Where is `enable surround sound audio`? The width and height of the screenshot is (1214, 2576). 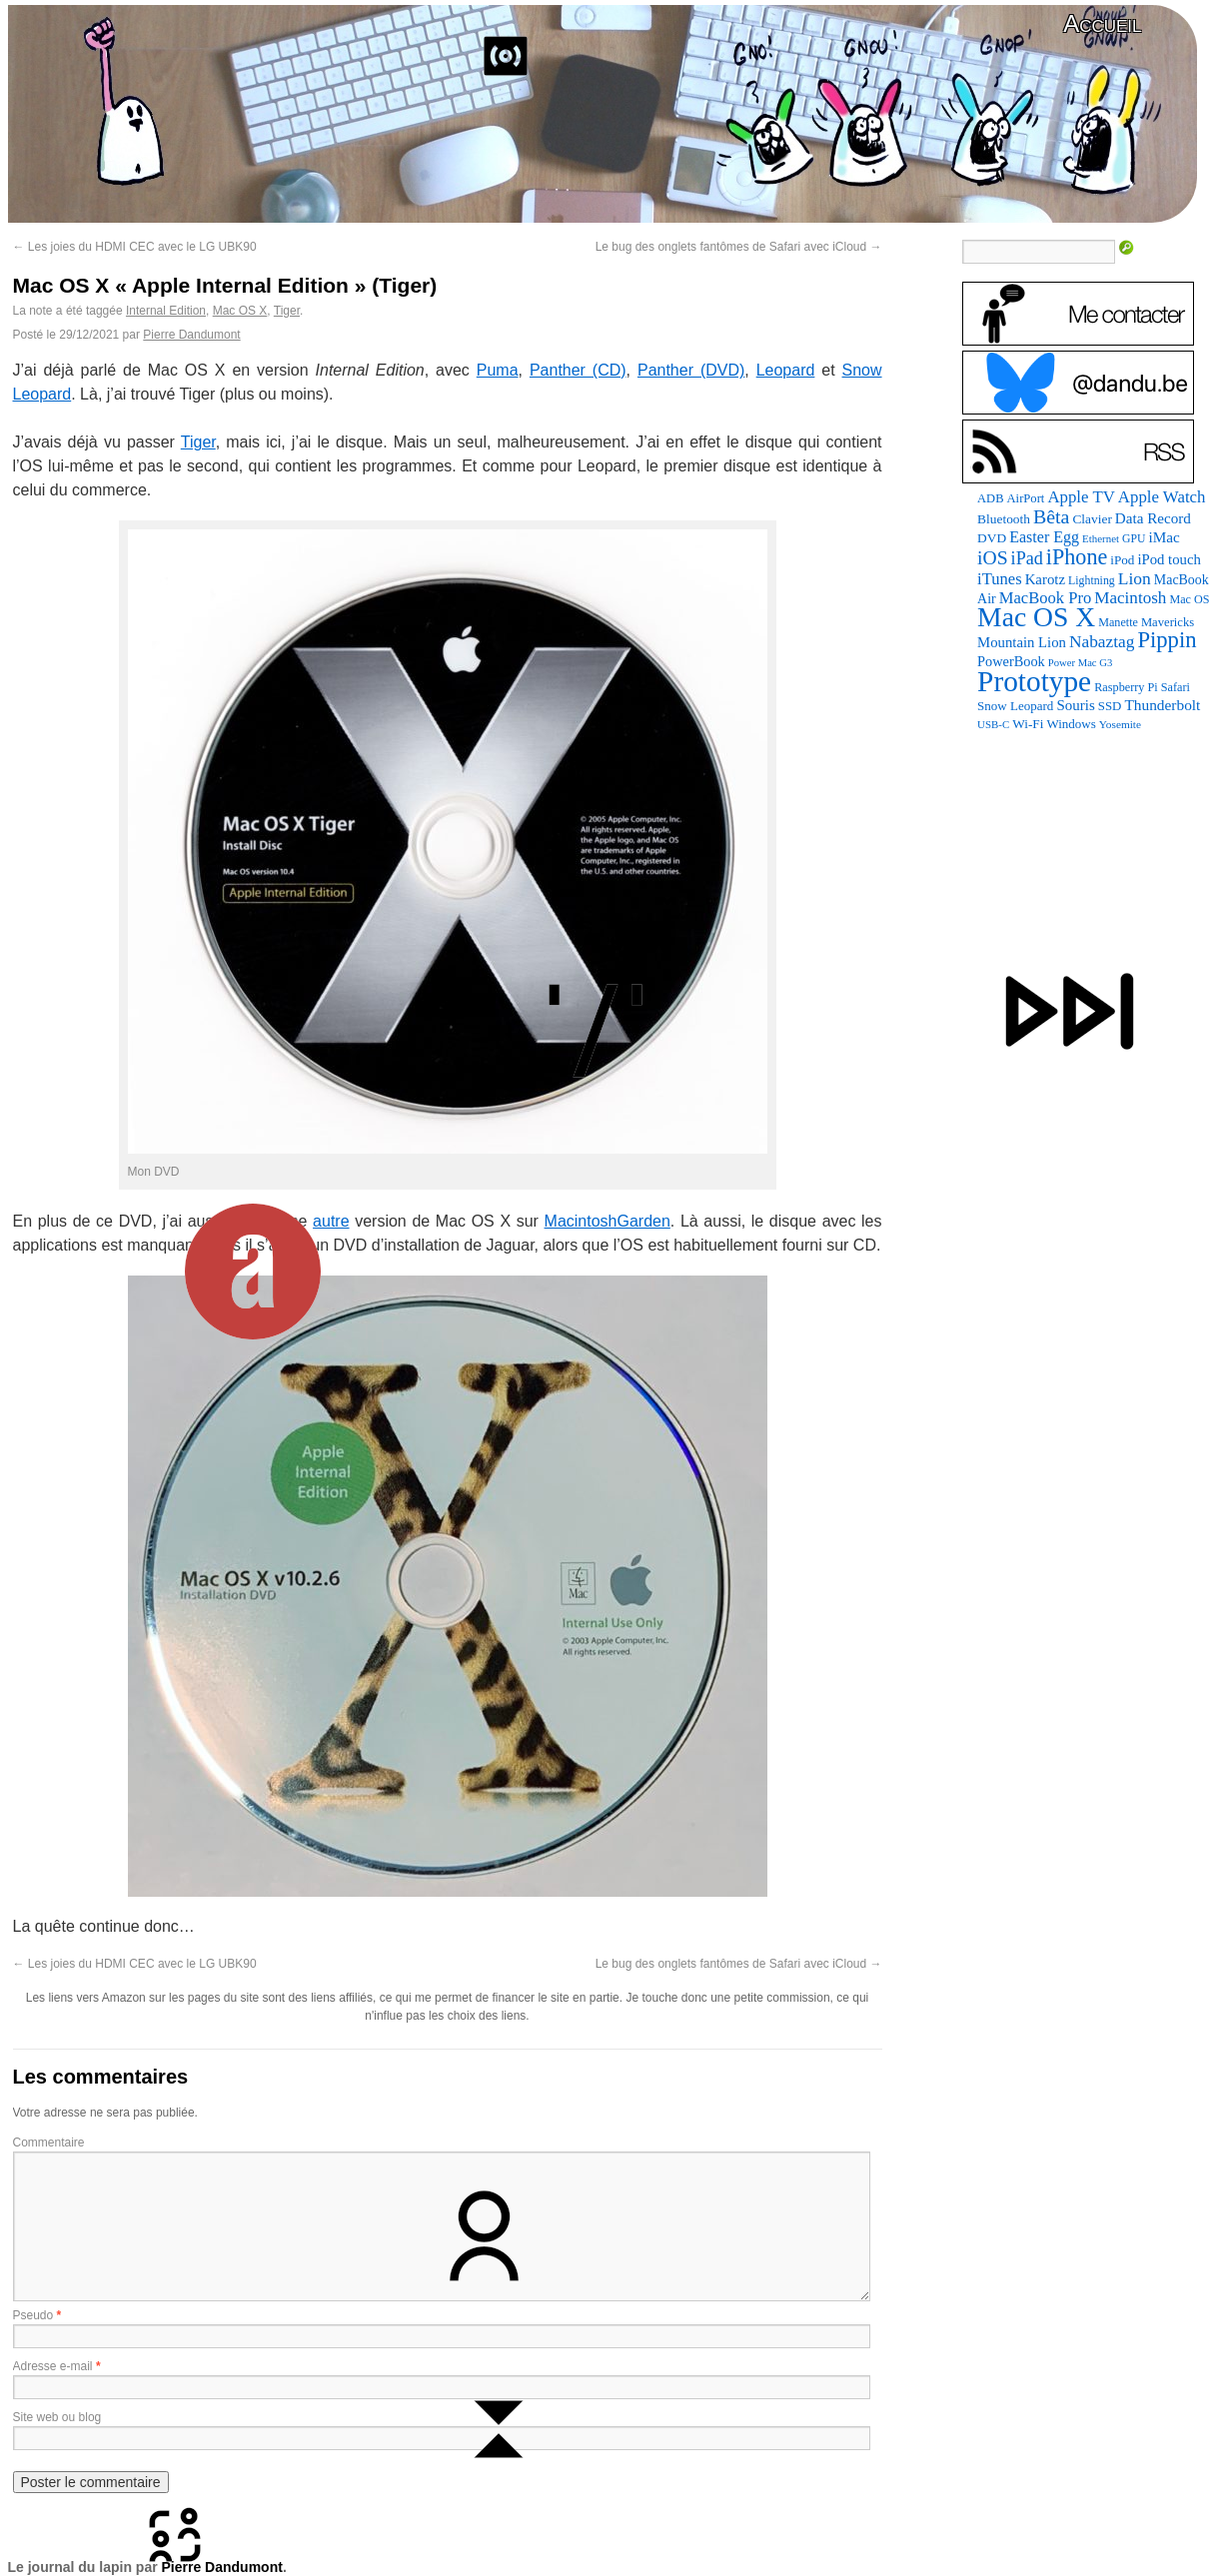
enable surround sound audio is located at coordinates (506, 56).